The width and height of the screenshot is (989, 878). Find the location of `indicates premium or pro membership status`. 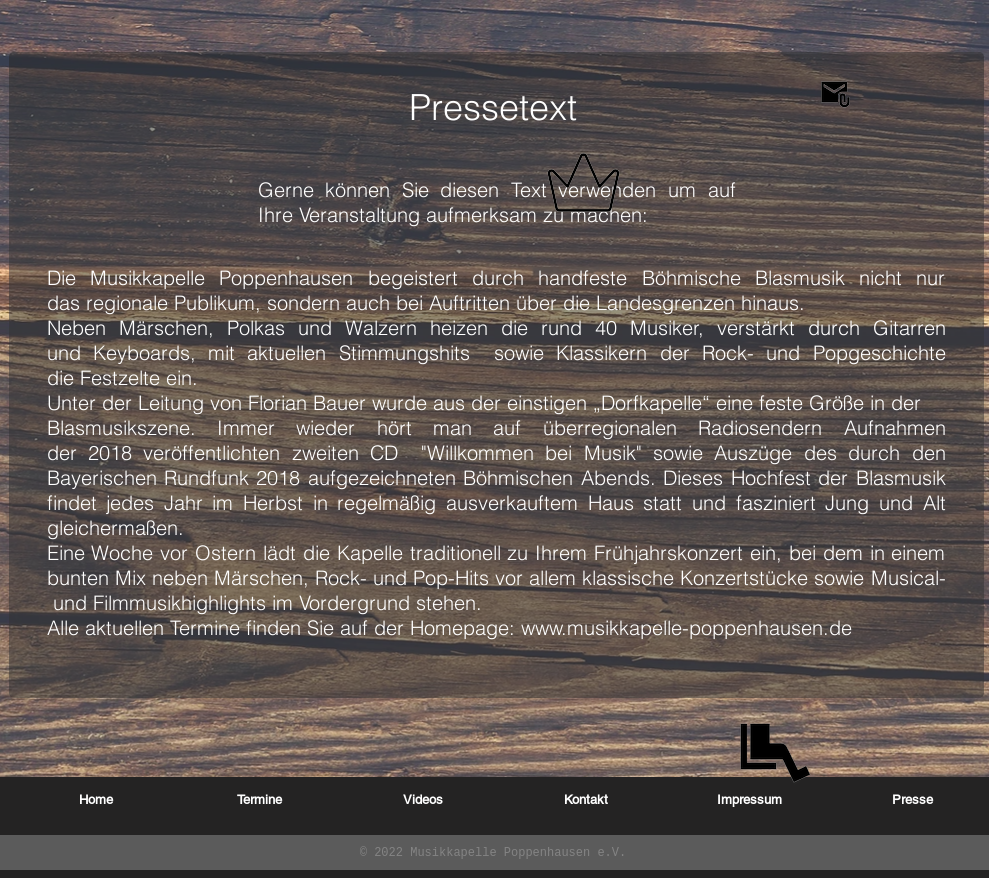

indicates premium or pro membership status is located at coordinates (583, 186).